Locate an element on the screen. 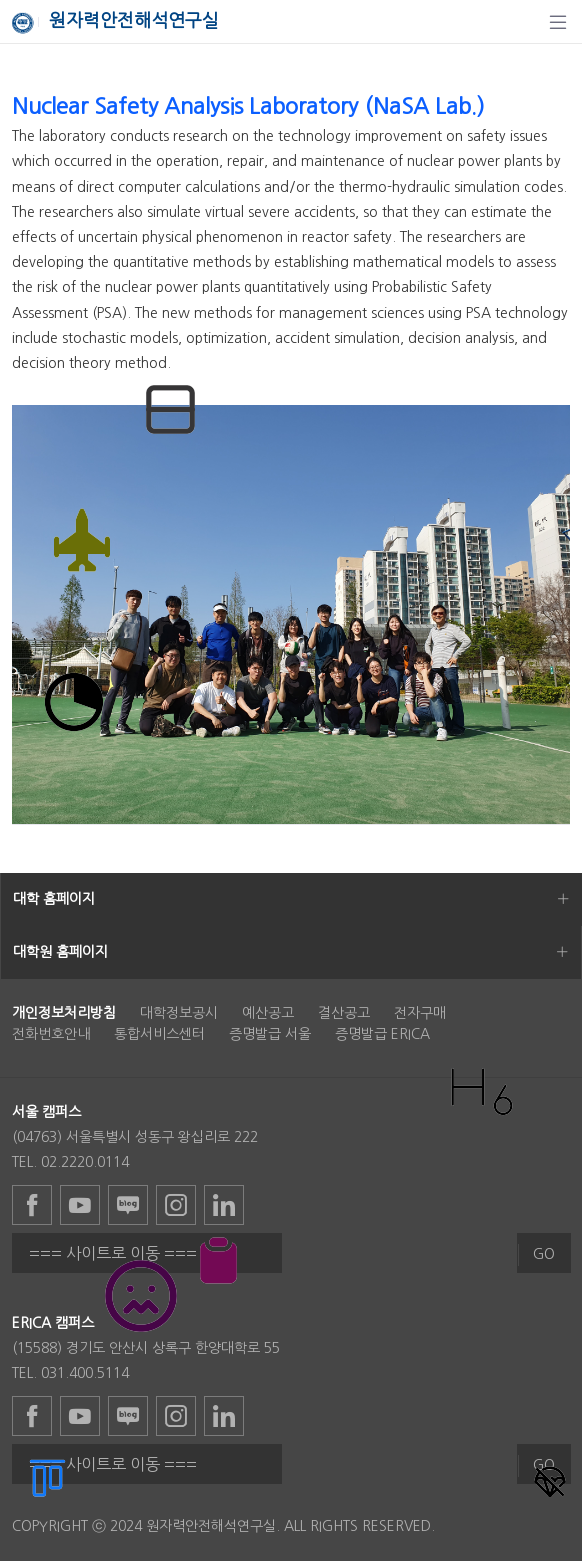  indicates user is feeling anxious or nervous is located at coordinates (141, 1296).